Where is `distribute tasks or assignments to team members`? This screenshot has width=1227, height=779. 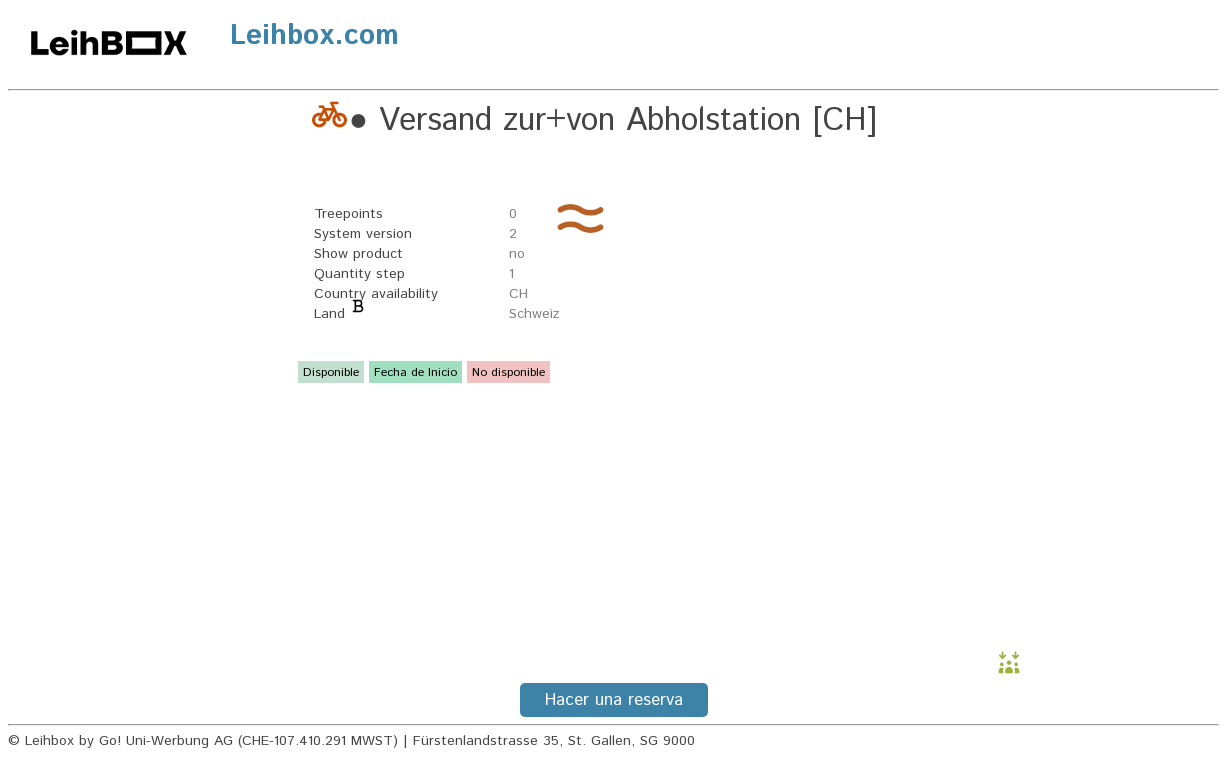
distribute tasks or assignments to team members is located at coordinates (1009, 663).